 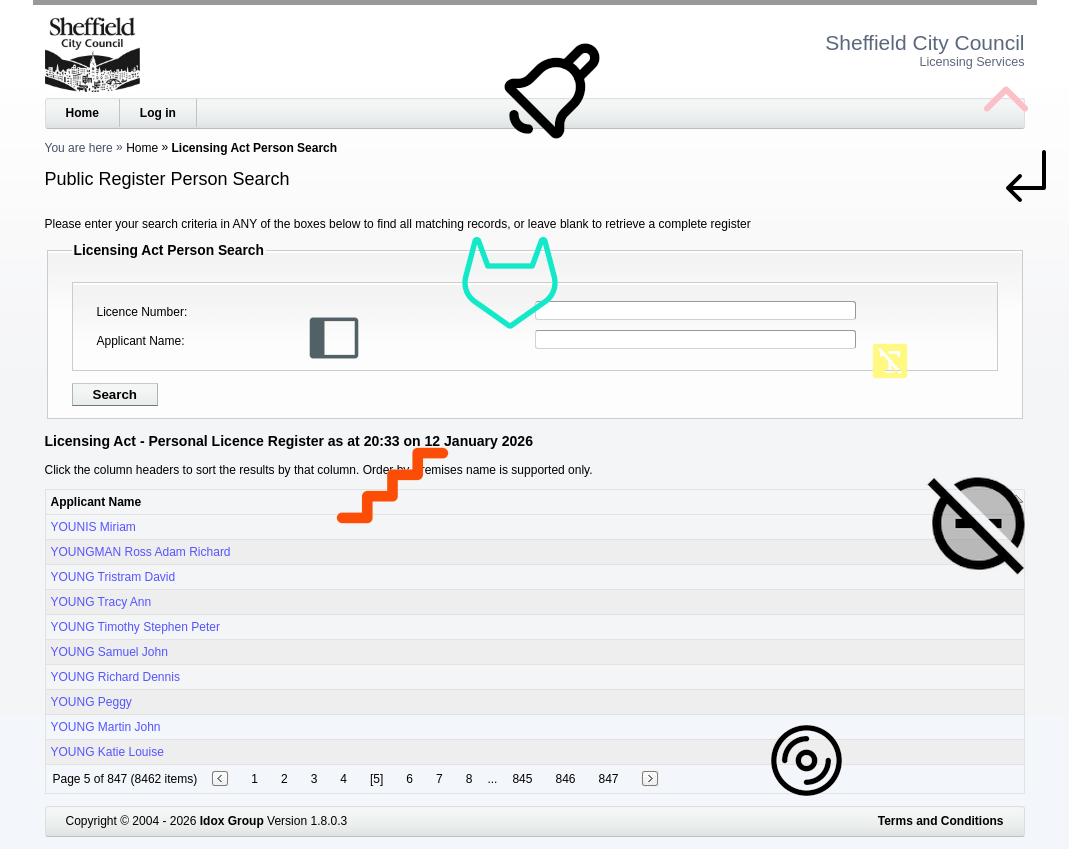 I want to click on return or enter key, so click(x=1028, y=176).